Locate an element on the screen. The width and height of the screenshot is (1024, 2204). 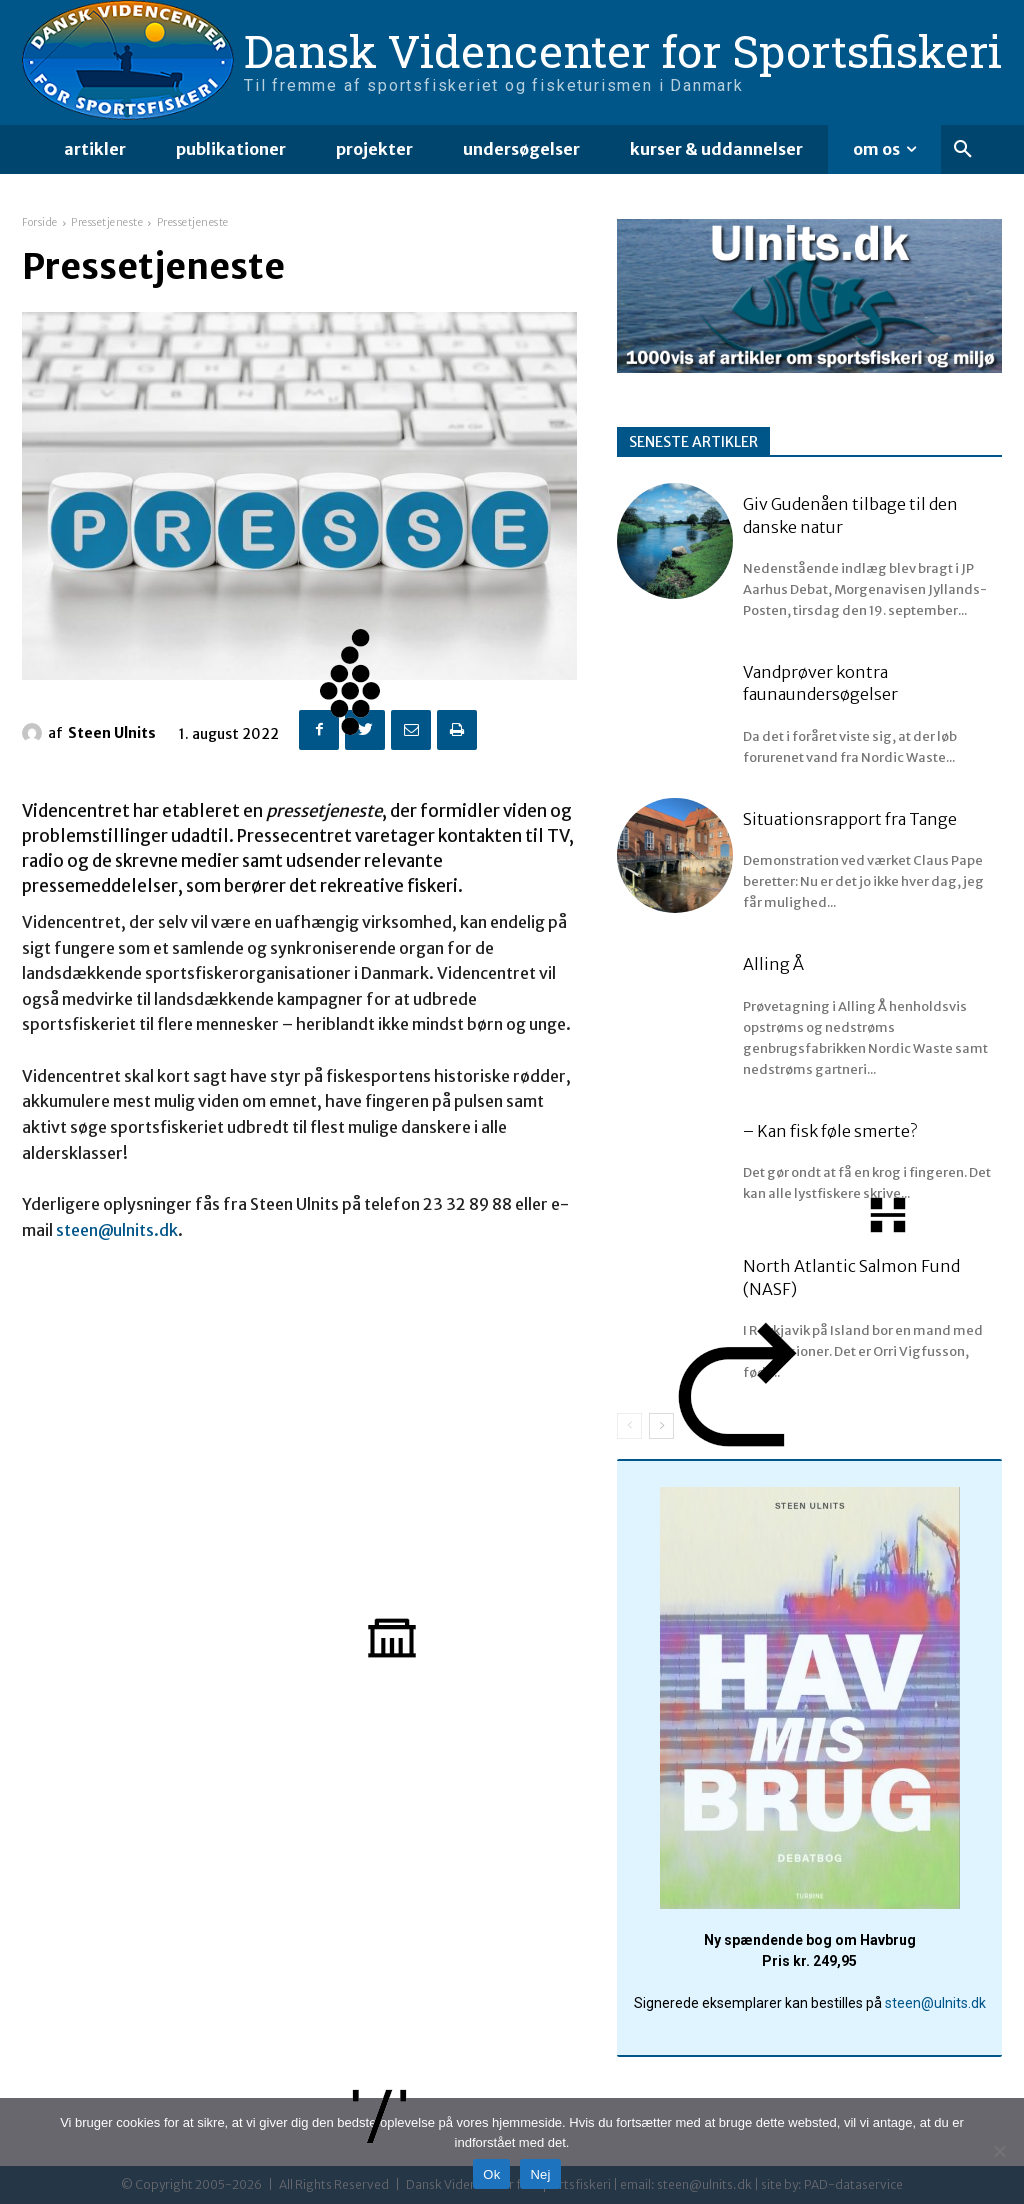
open the Vivino wine app is located at coordinates (350, 682).